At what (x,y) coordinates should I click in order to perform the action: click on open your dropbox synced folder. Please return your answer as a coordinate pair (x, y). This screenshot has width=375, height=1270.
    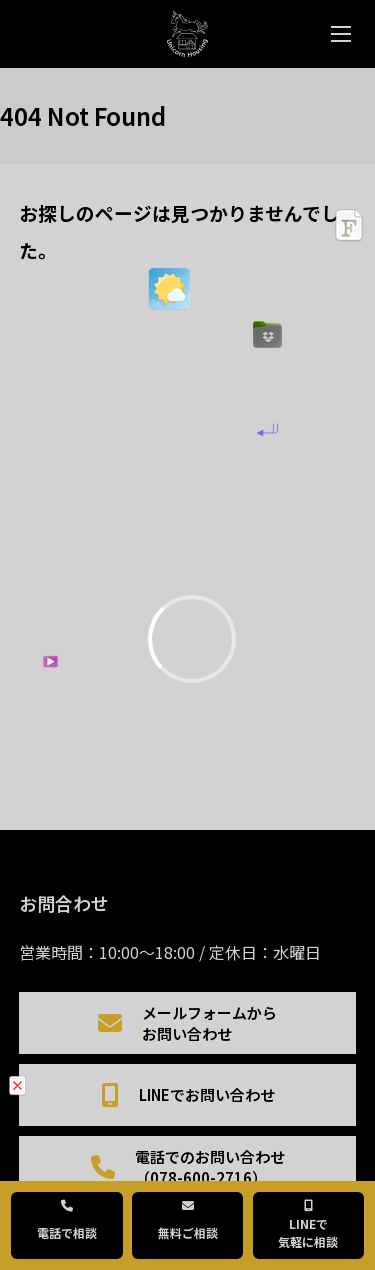
    Looking at the image, I should click on (267, 334).